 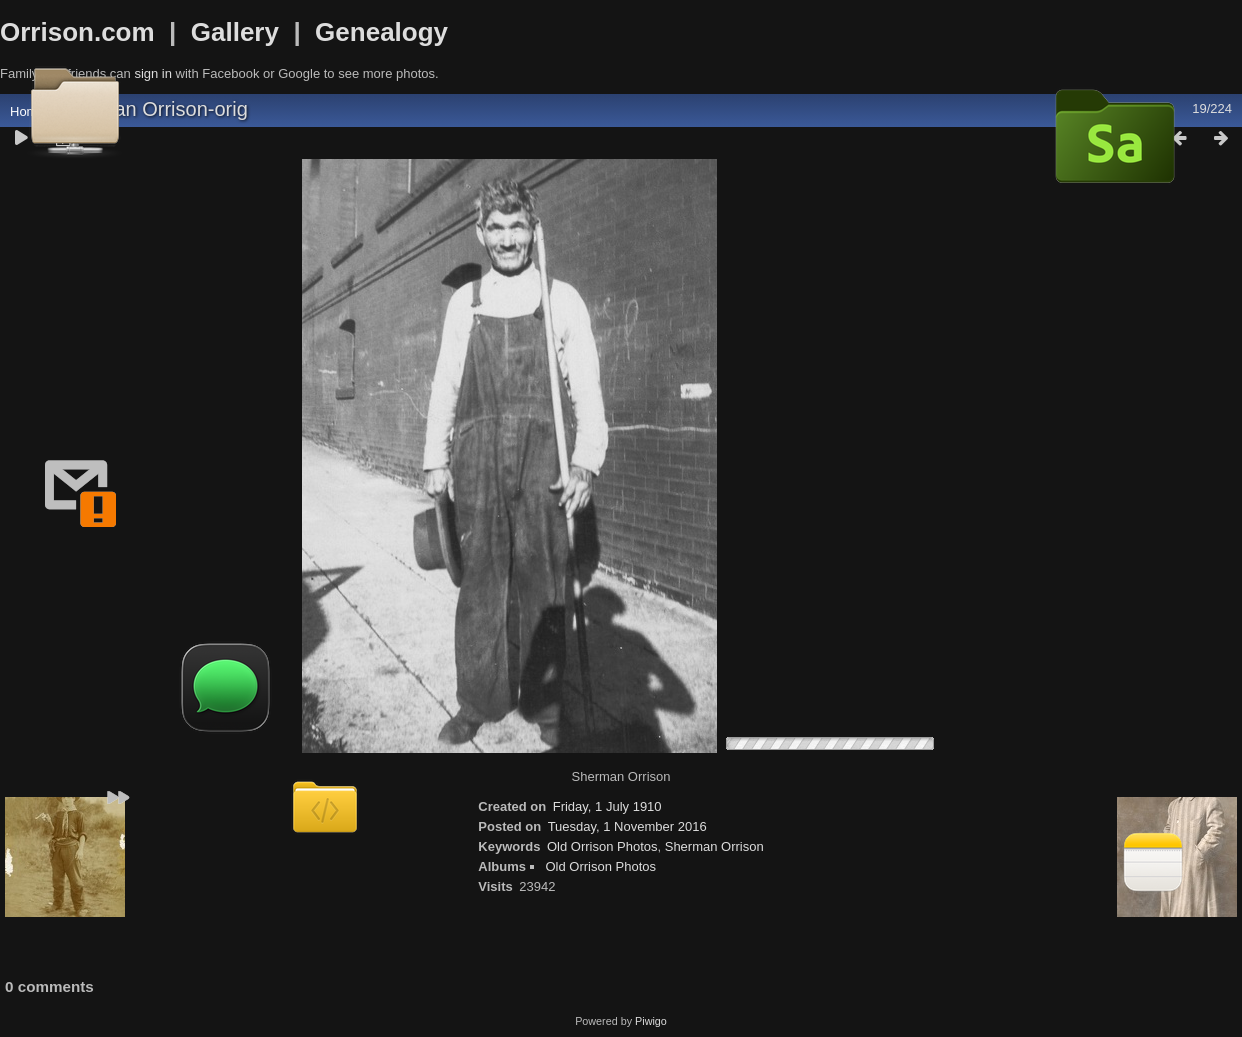 What do you see at coordinates (225, 687) in the screenshot?
I see `open the messages app` at bounding box center [225, 687].